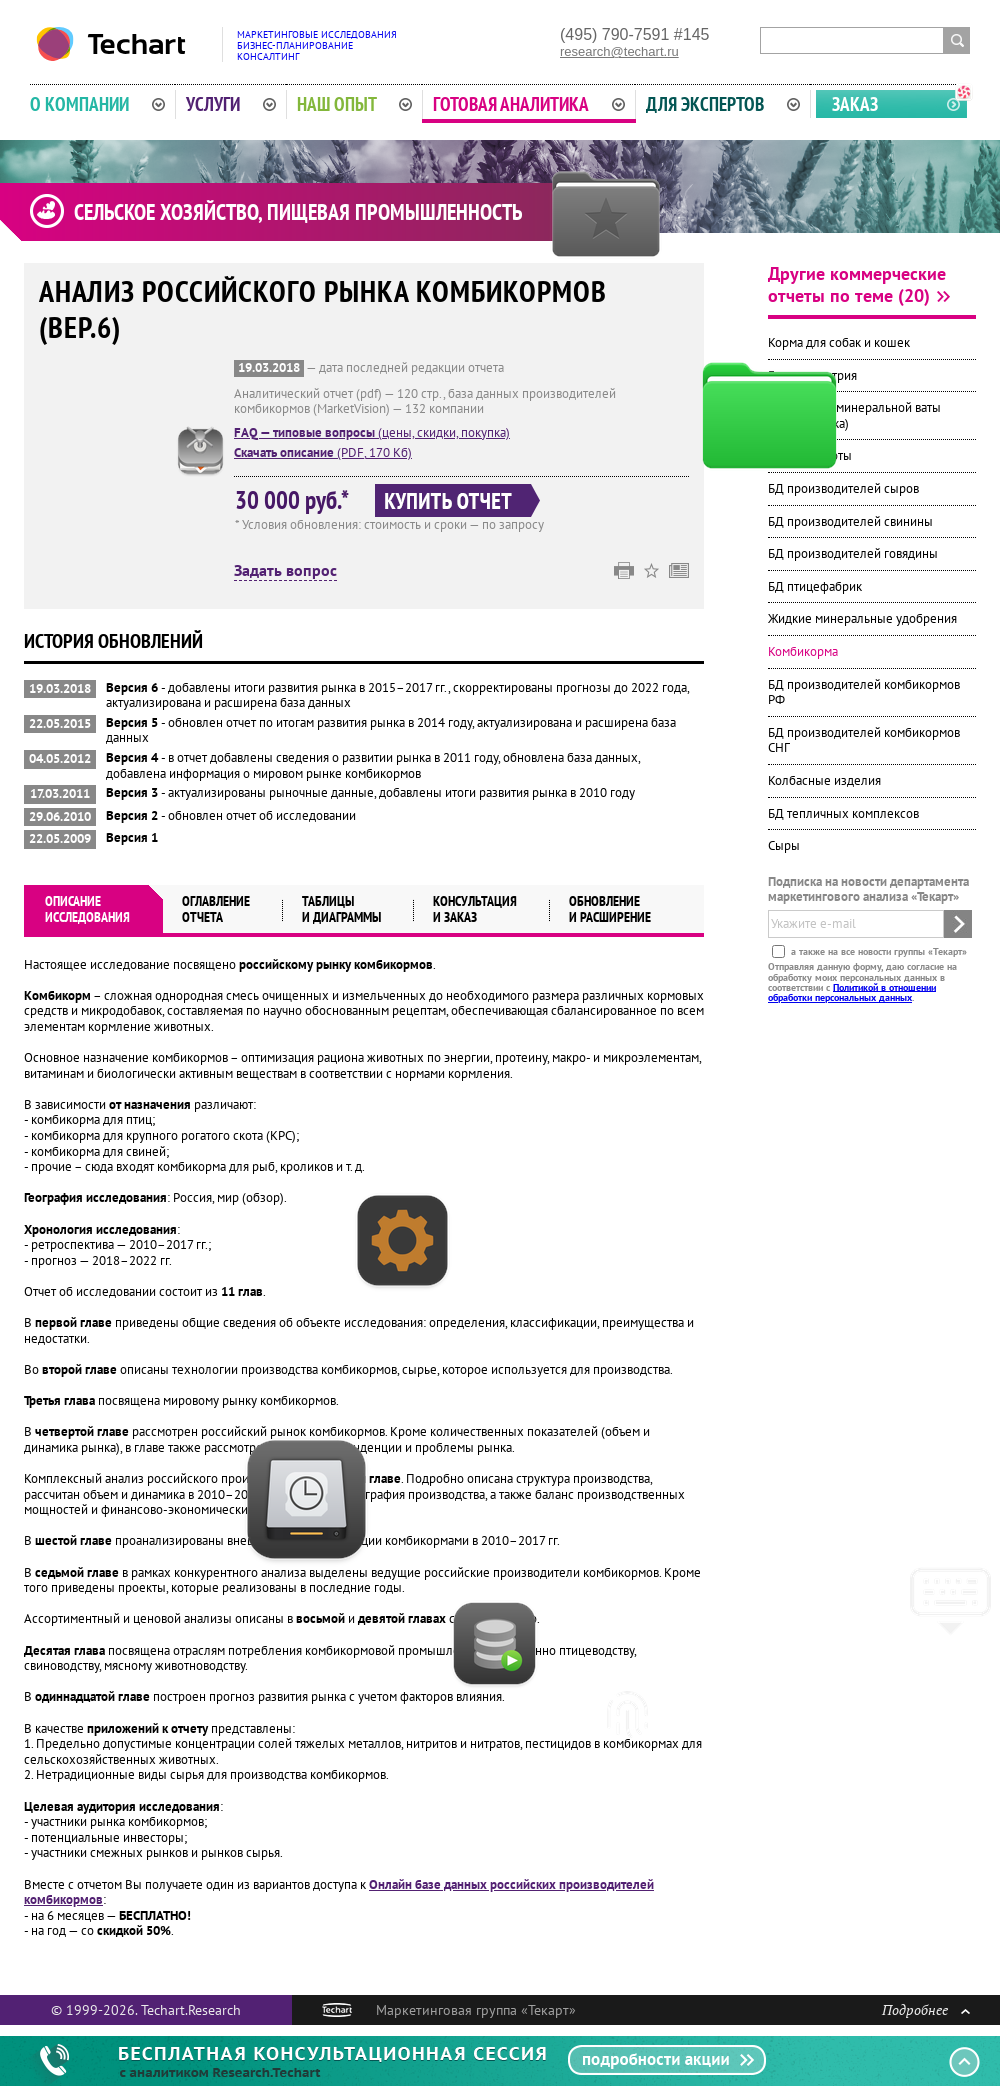 The image size is (1000, 2086). What do you see at coordinates (306, 1499) in the screenshot?
I see `open system backup preferences` at bounding box center [306, 1499].